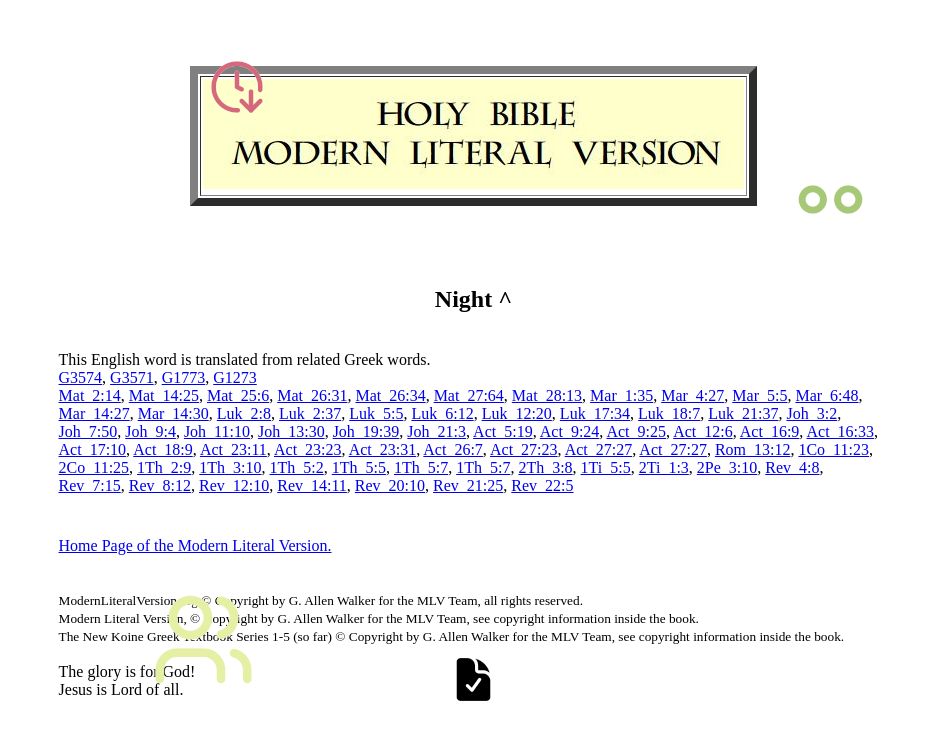 The height and width of the screenshot is (729, 947). Describe the element at coordinates (203, 639) in the screenshot. I see `view all users or team members` at that location.